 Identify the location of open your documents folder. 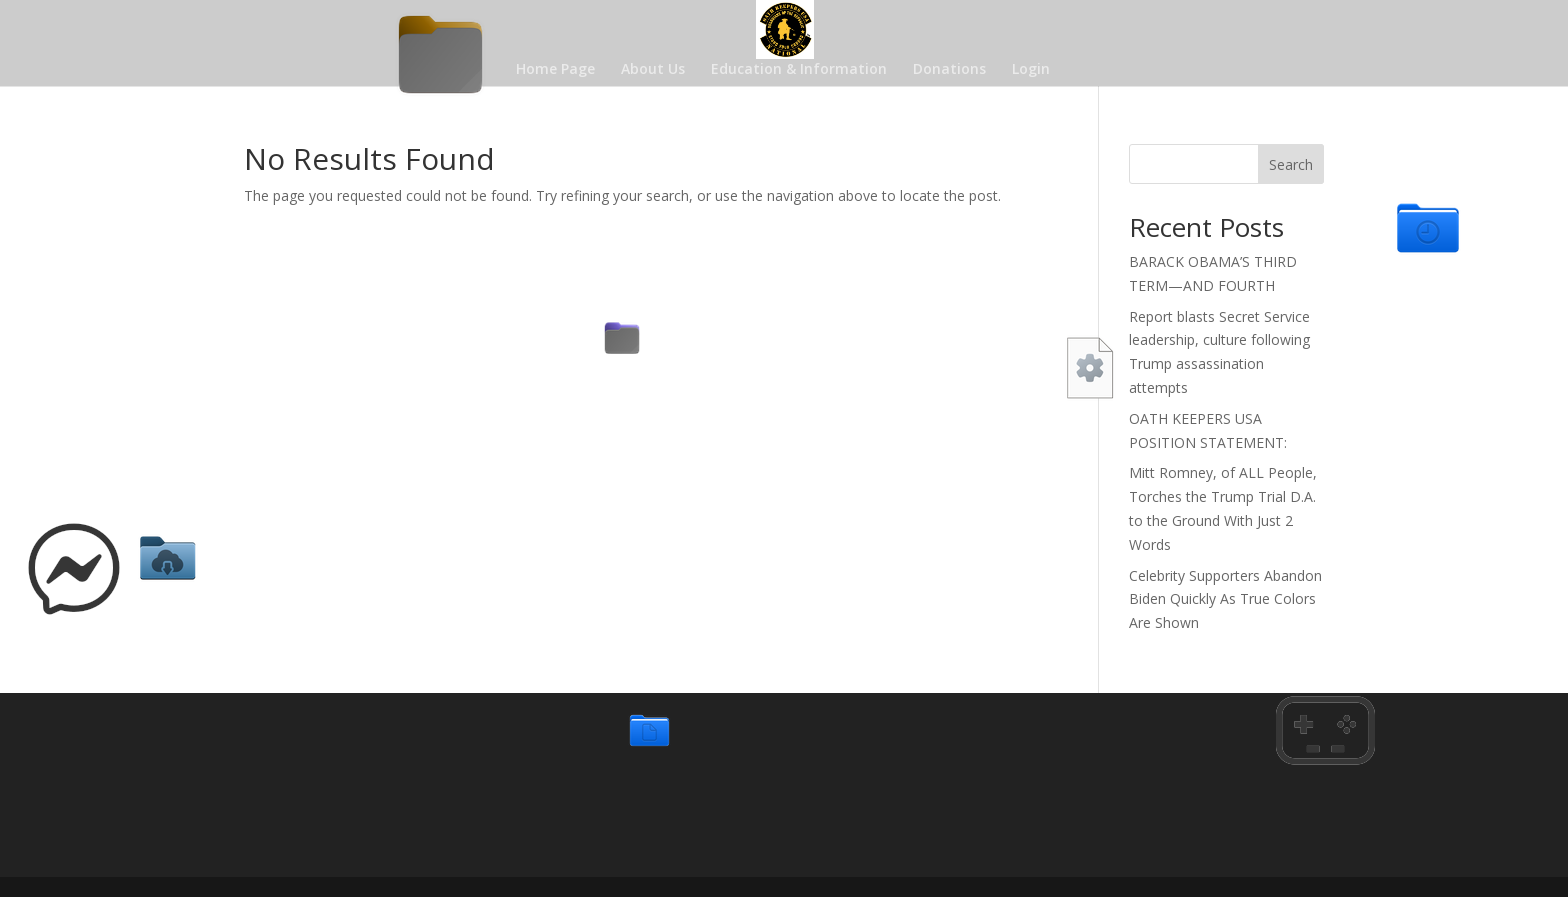
(649, 730).